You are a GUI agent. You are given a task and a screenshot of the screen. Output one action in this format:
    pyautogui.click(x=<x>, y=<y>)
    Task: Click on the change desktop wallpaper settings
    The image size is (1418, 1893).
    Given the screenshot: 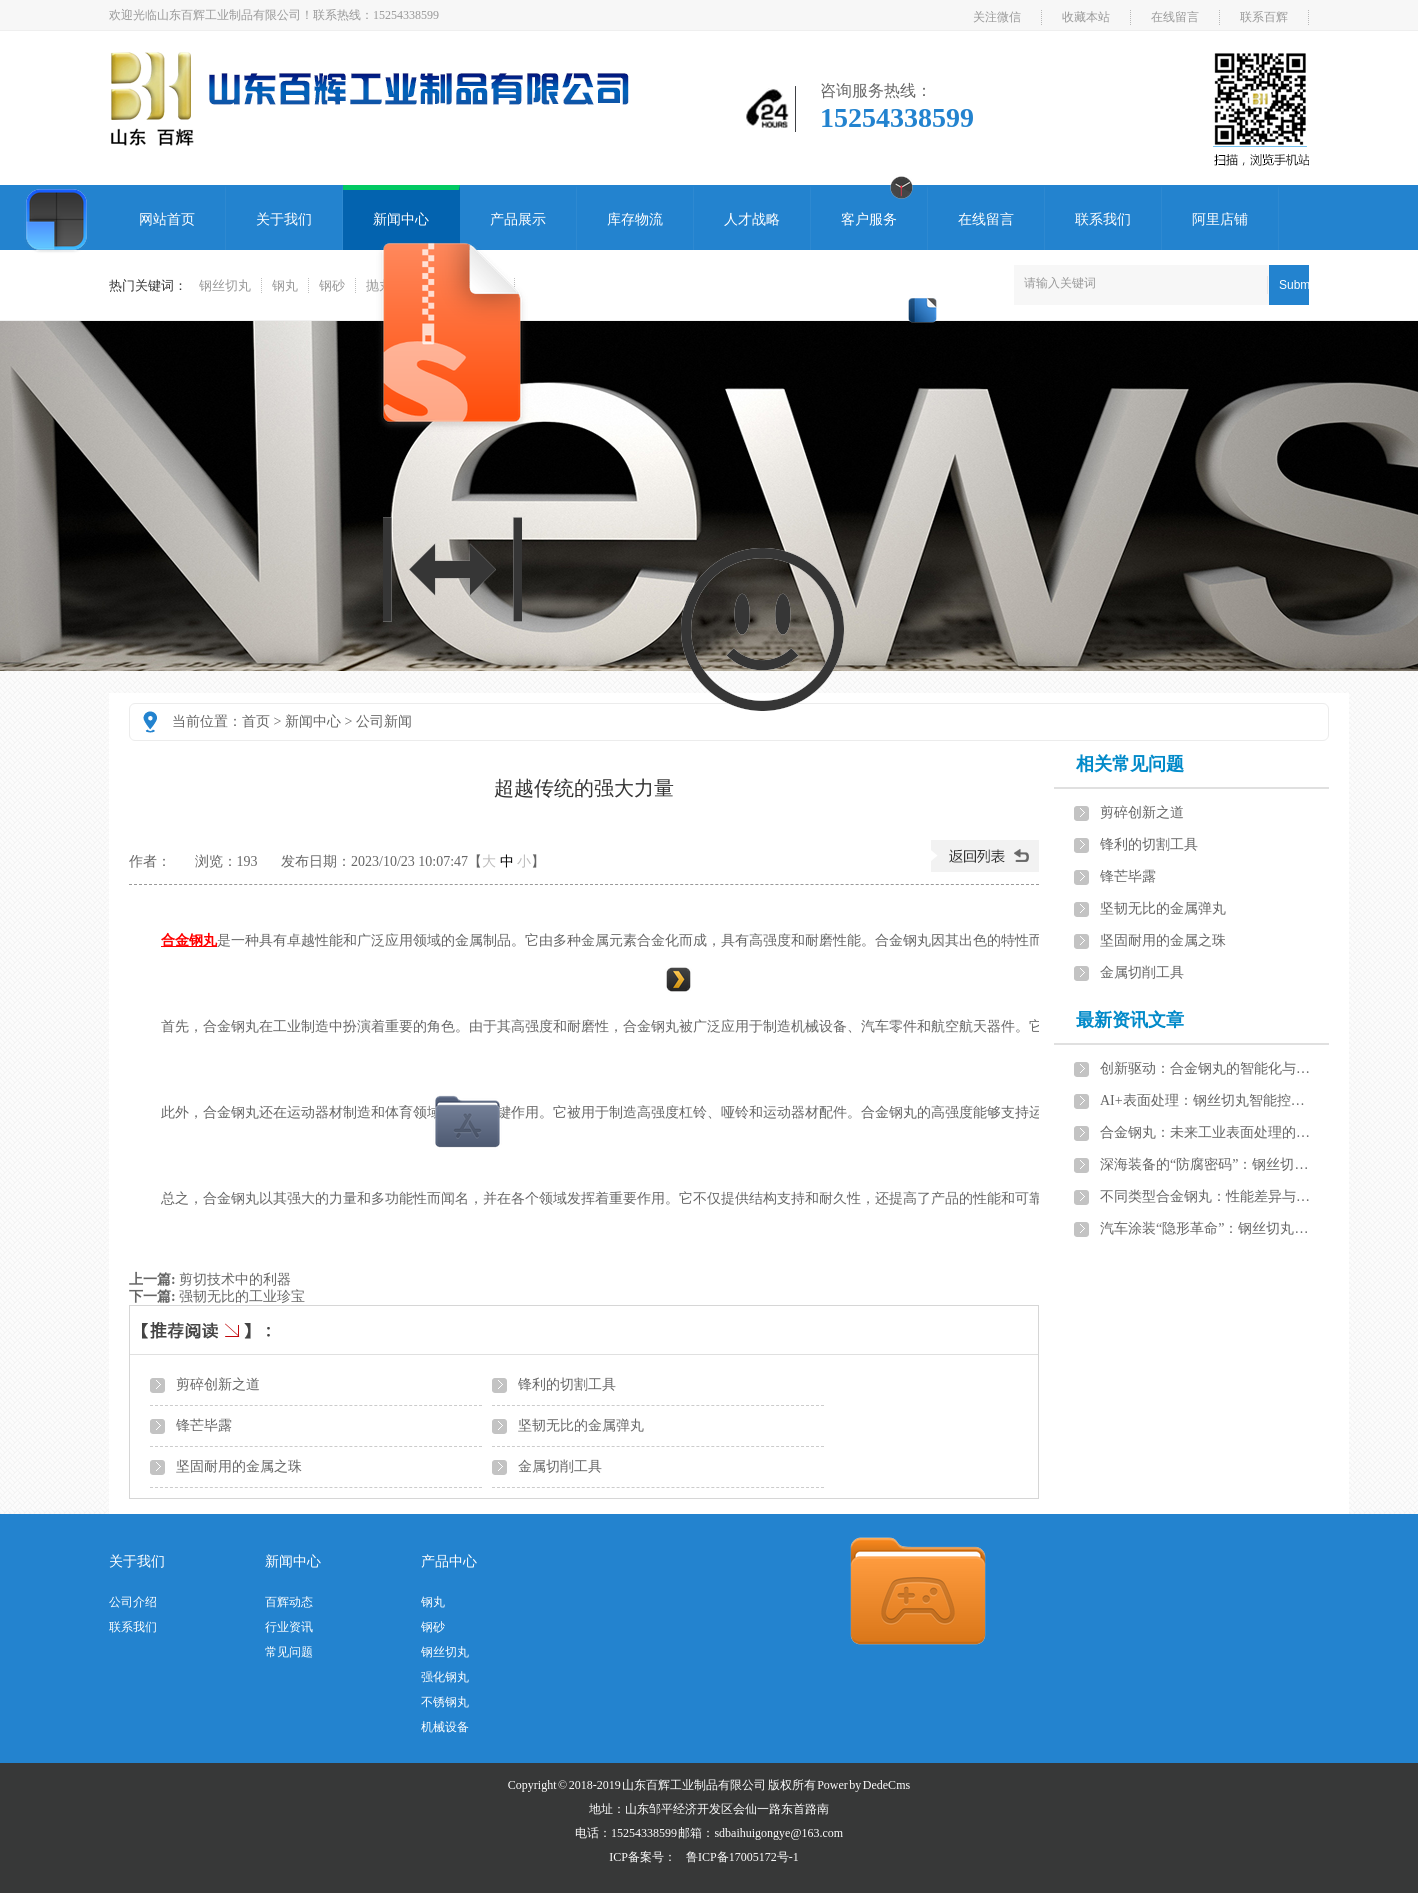 What is the action you would take?
    pyautogui.click(x=922, y=309)
    